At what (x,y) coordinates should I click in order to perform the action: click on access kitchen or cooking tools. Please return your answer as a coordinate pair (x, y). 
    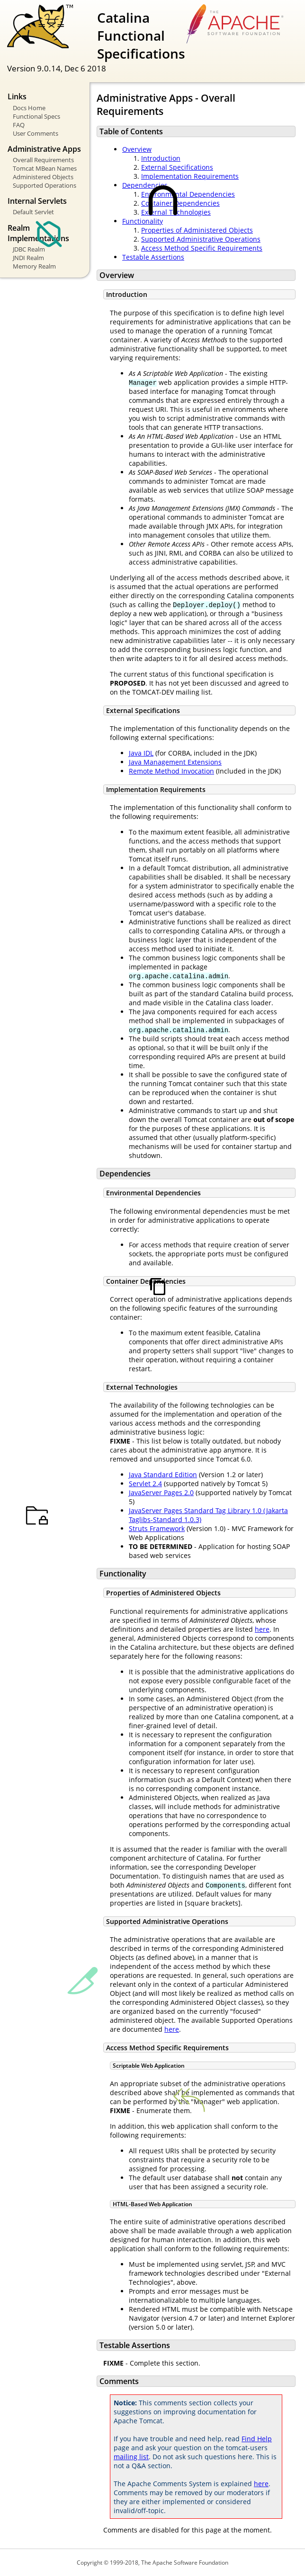
    Looking at the image, I should click on (83, 1981).